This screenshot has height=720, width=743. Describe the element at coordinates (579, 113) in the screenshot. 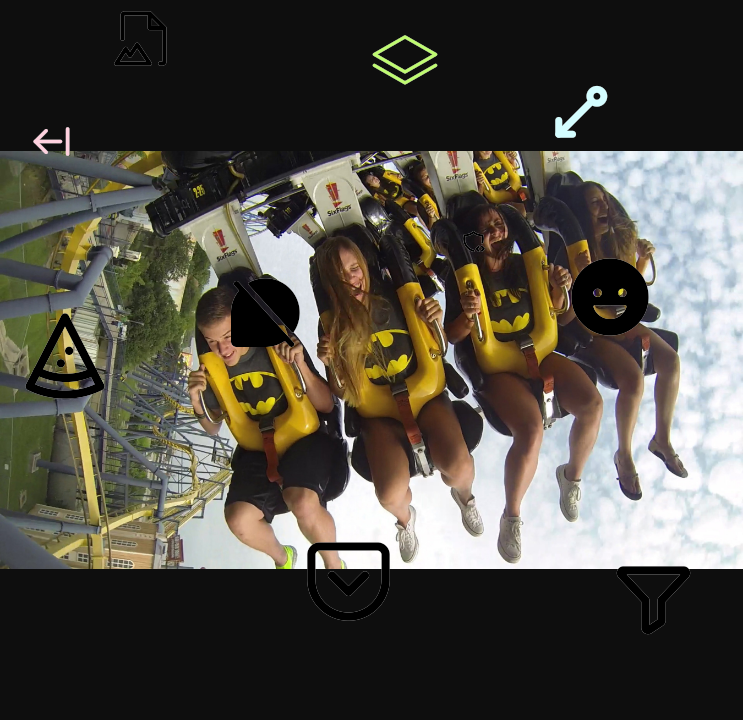

I see `move or navigate to the lower-left` at that location.